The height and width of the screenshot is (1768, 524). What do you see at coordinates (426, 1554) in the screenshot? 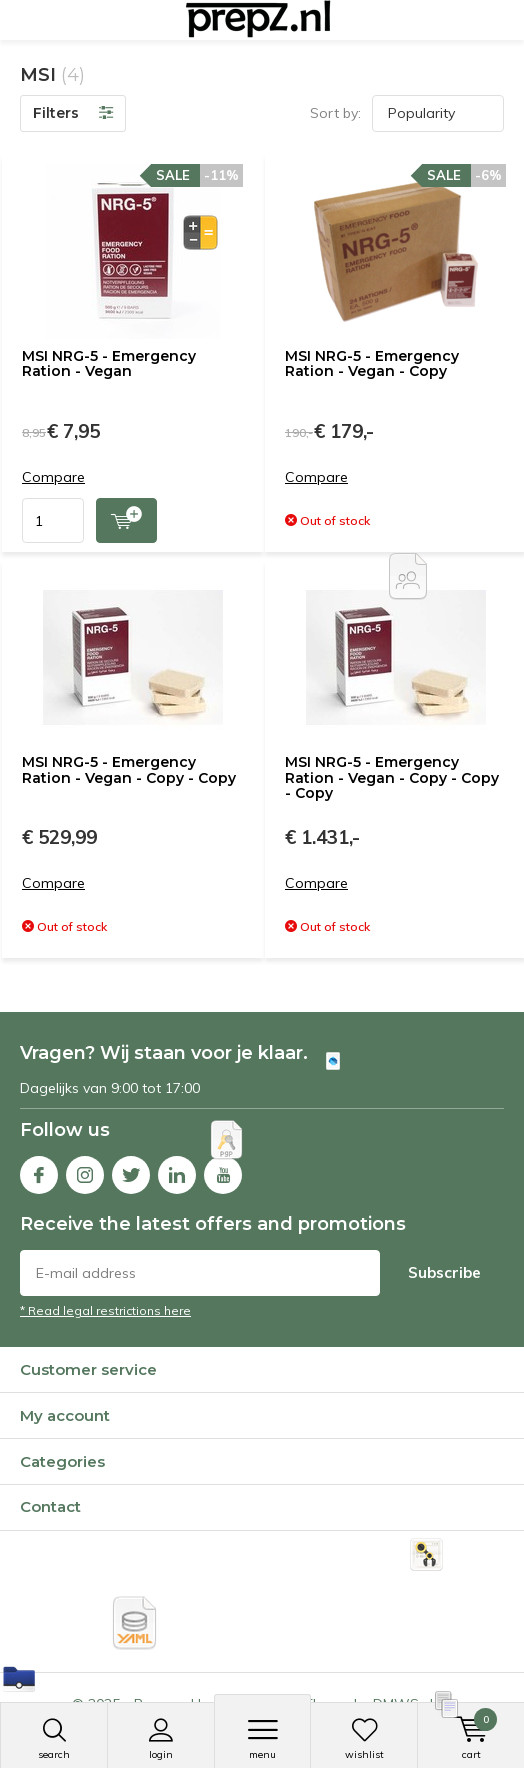
I see `open GNOME Builder development environment` at bounding box center [426, 1554].